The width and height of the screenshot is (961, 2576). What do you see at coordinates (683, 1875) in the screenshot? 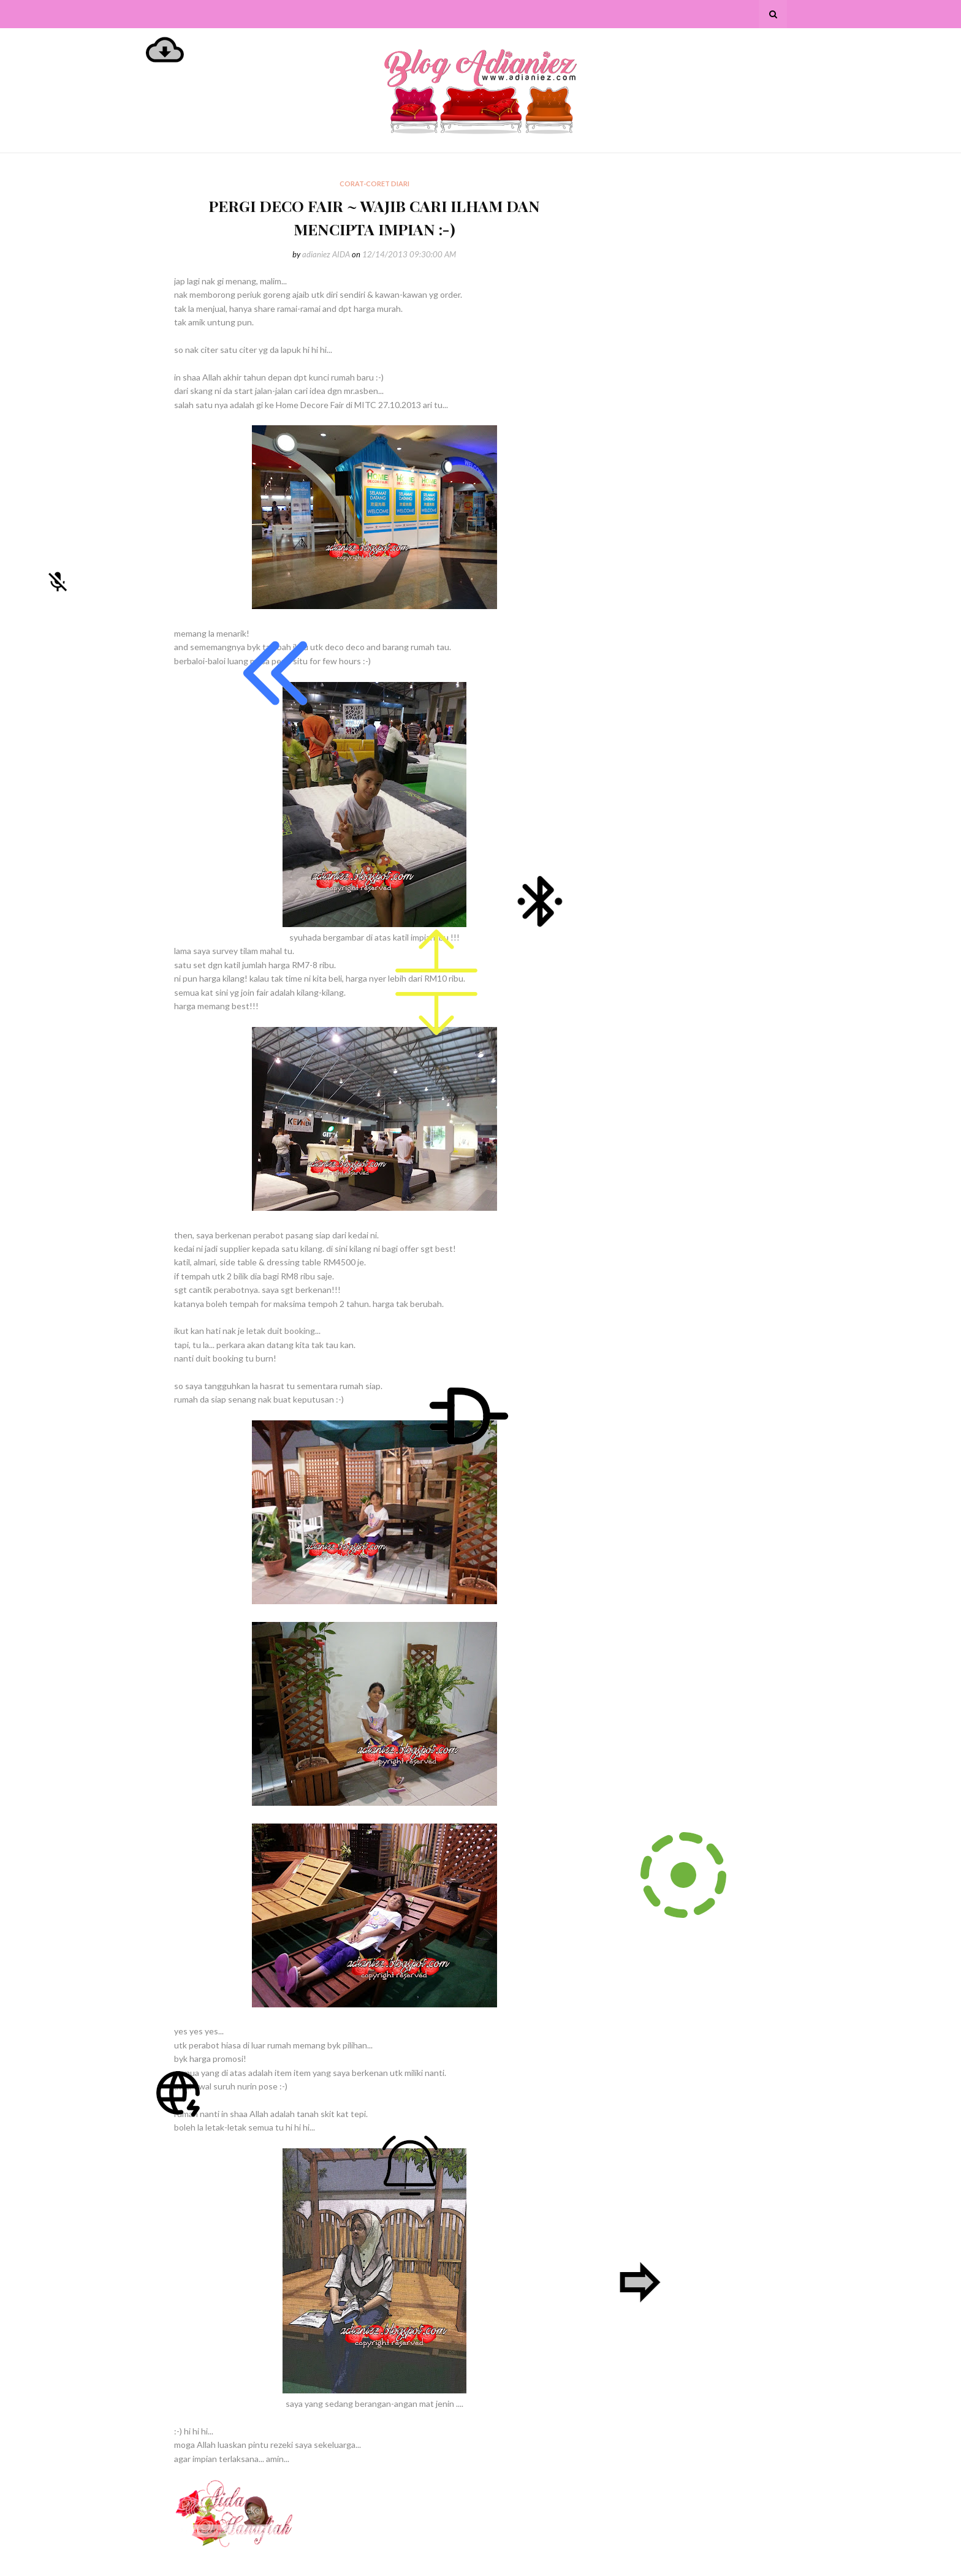
I see `apply tilt-shift blur effect to photo` at bounding box center [683, 1875].